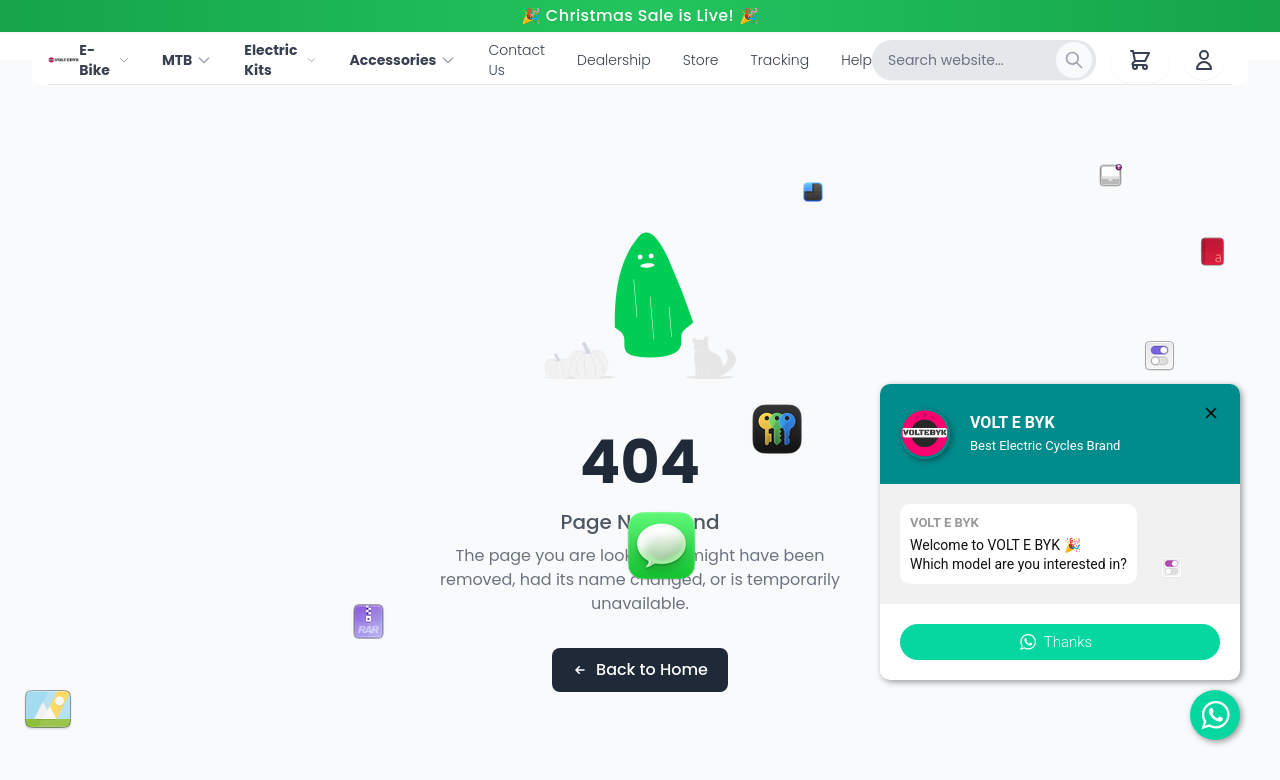  What do you see at coordinates (777, 429) in the screenshot?
I see `open the passwords app` at bounding box center [777, 429].